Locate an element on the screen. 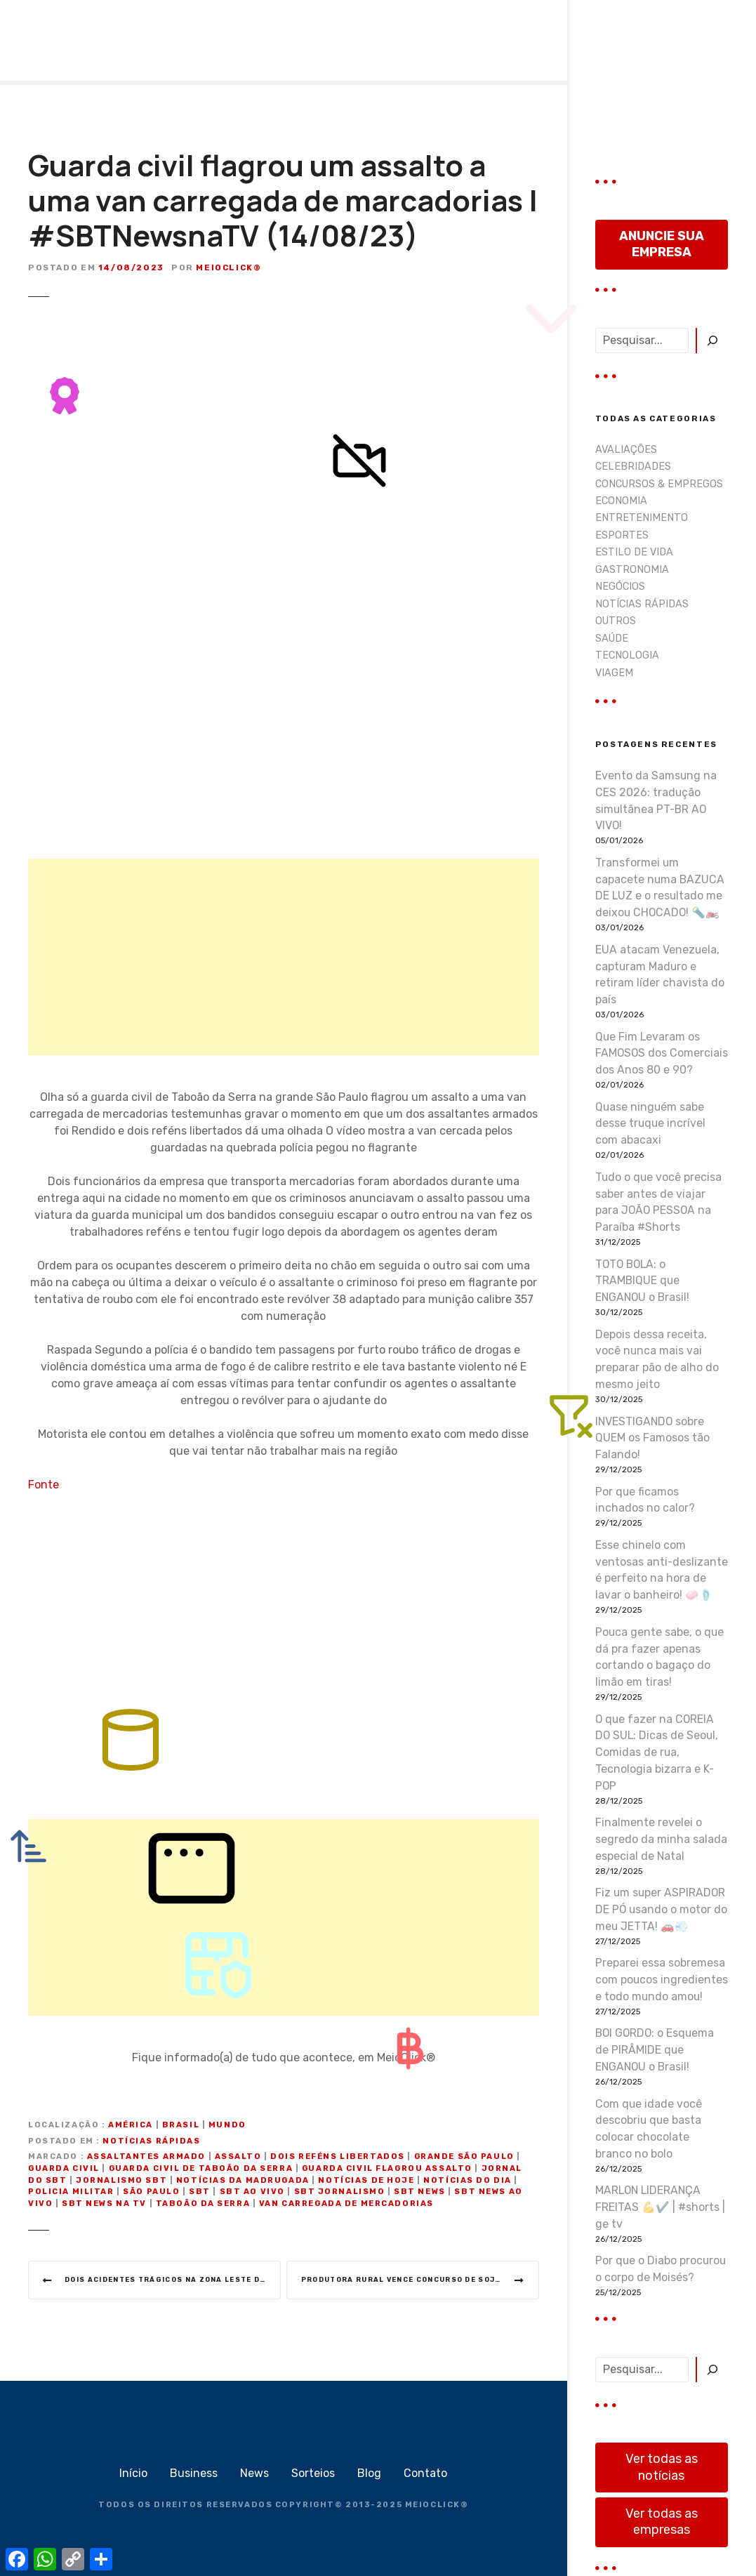 Image resolution: width=756 pixels, height=2576 pixels. indicates thai baht currency is located at coordinates (410, 2048).